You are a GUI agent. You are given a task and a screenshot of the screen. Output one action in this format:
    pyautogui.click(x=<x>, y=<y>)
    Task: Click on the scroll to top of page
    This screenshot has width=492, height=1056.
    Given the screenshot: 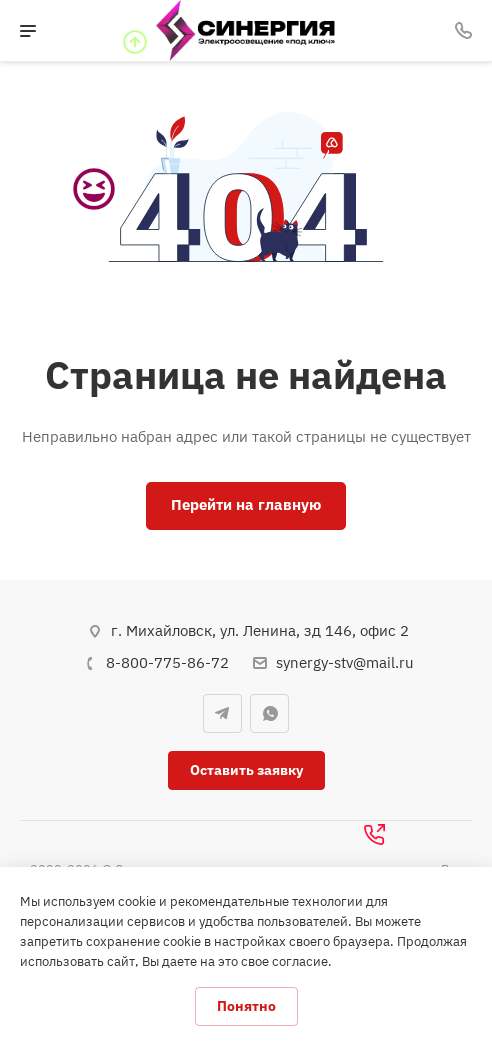 What is the action you would take?
    pyautogui.click(x=135, y=42)
    